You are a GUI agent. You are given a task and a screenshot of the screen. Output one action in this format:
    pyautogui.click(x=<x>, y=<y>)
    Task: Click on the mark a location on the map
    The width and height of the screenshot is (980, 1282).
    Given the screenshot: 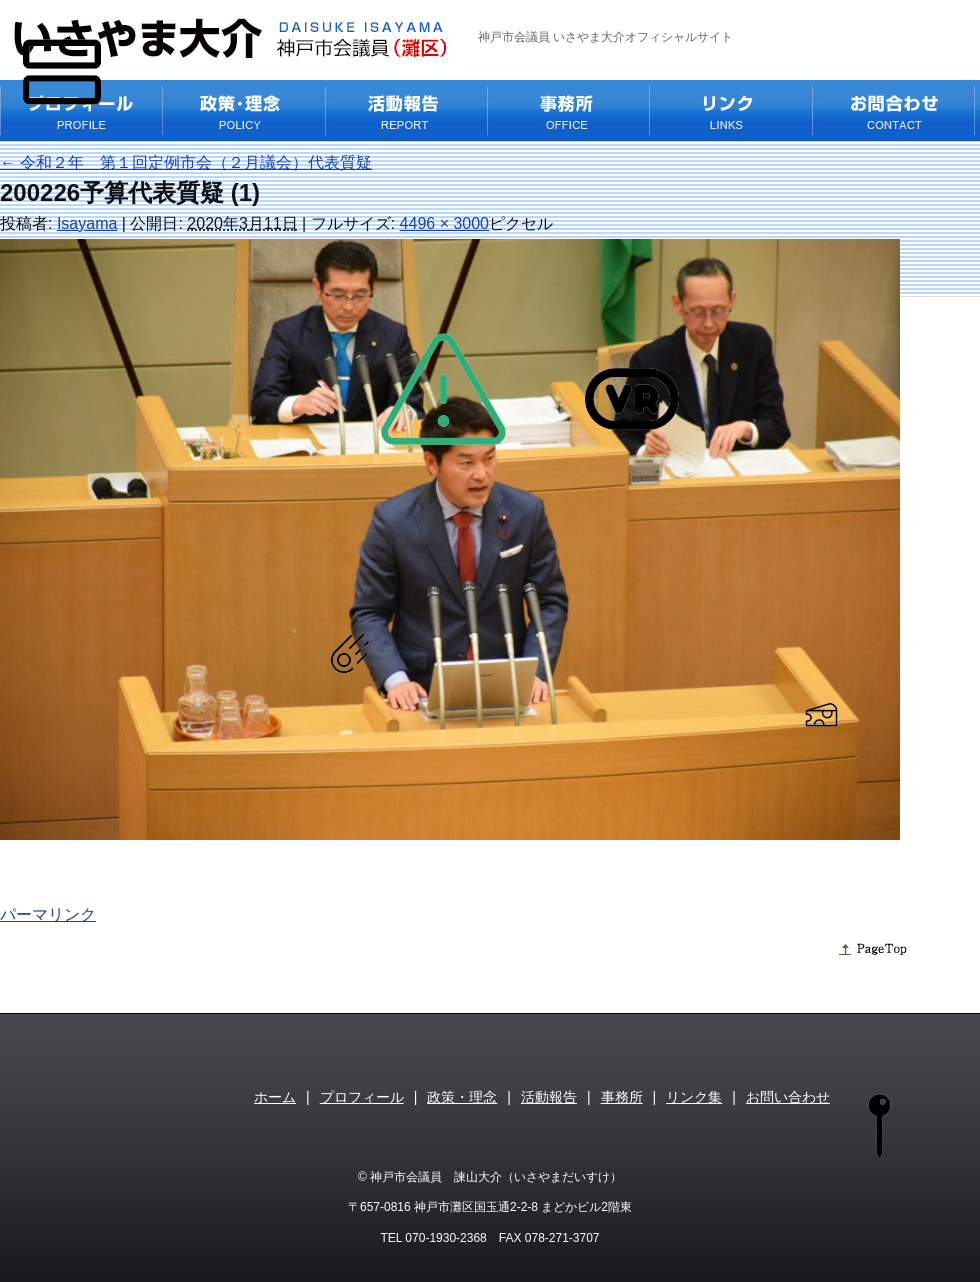 What is the action you would take?
    pyautogui.click(x=879, y=1126)
    